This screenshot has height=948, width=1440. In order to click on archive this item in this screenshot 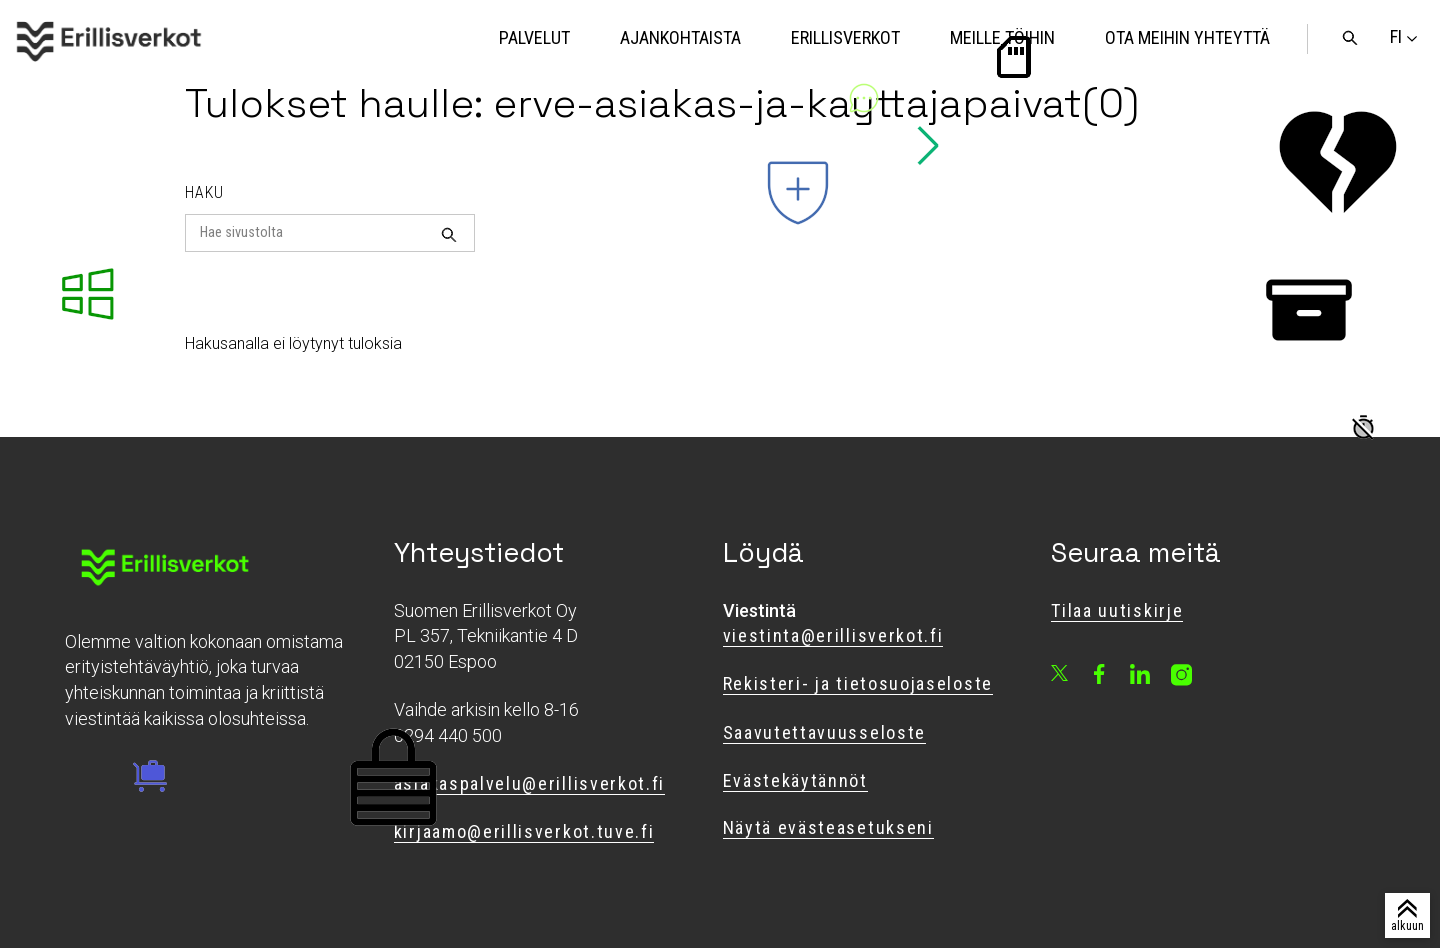, I will do `click(1309, 310)`.